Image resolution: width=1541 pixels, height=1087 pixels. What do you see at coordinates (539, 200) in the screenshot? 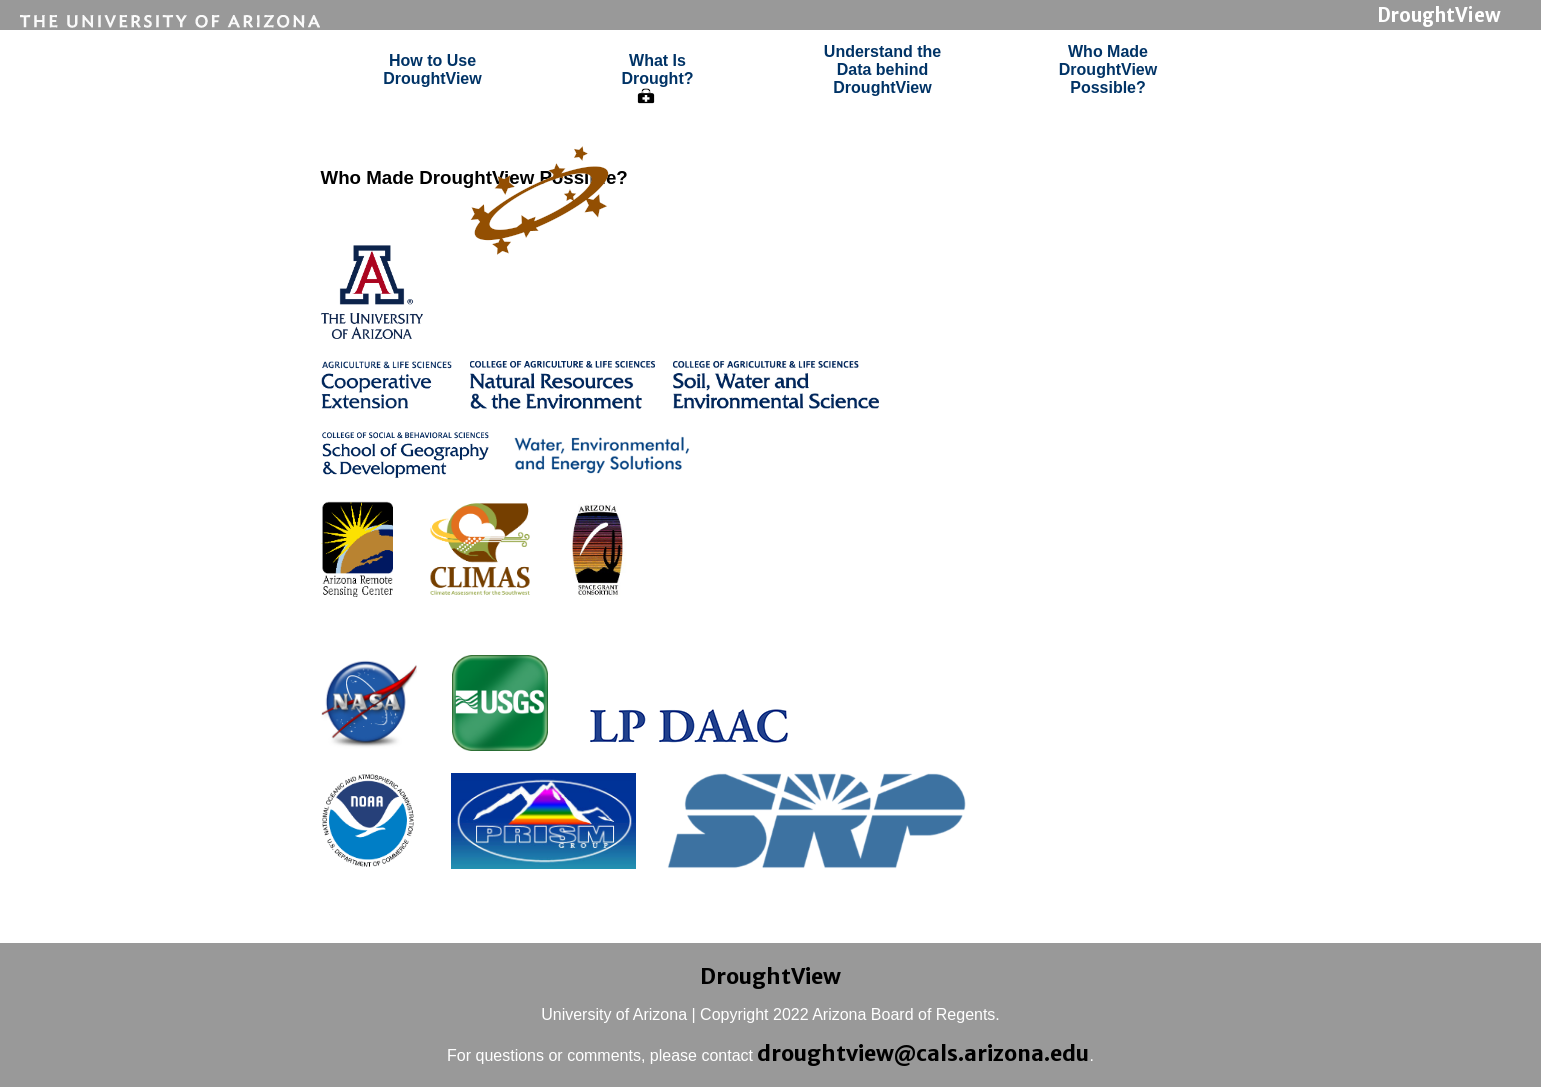
I see `indicates a dizzy or stunned status effect` at bounding box center [539, 200].